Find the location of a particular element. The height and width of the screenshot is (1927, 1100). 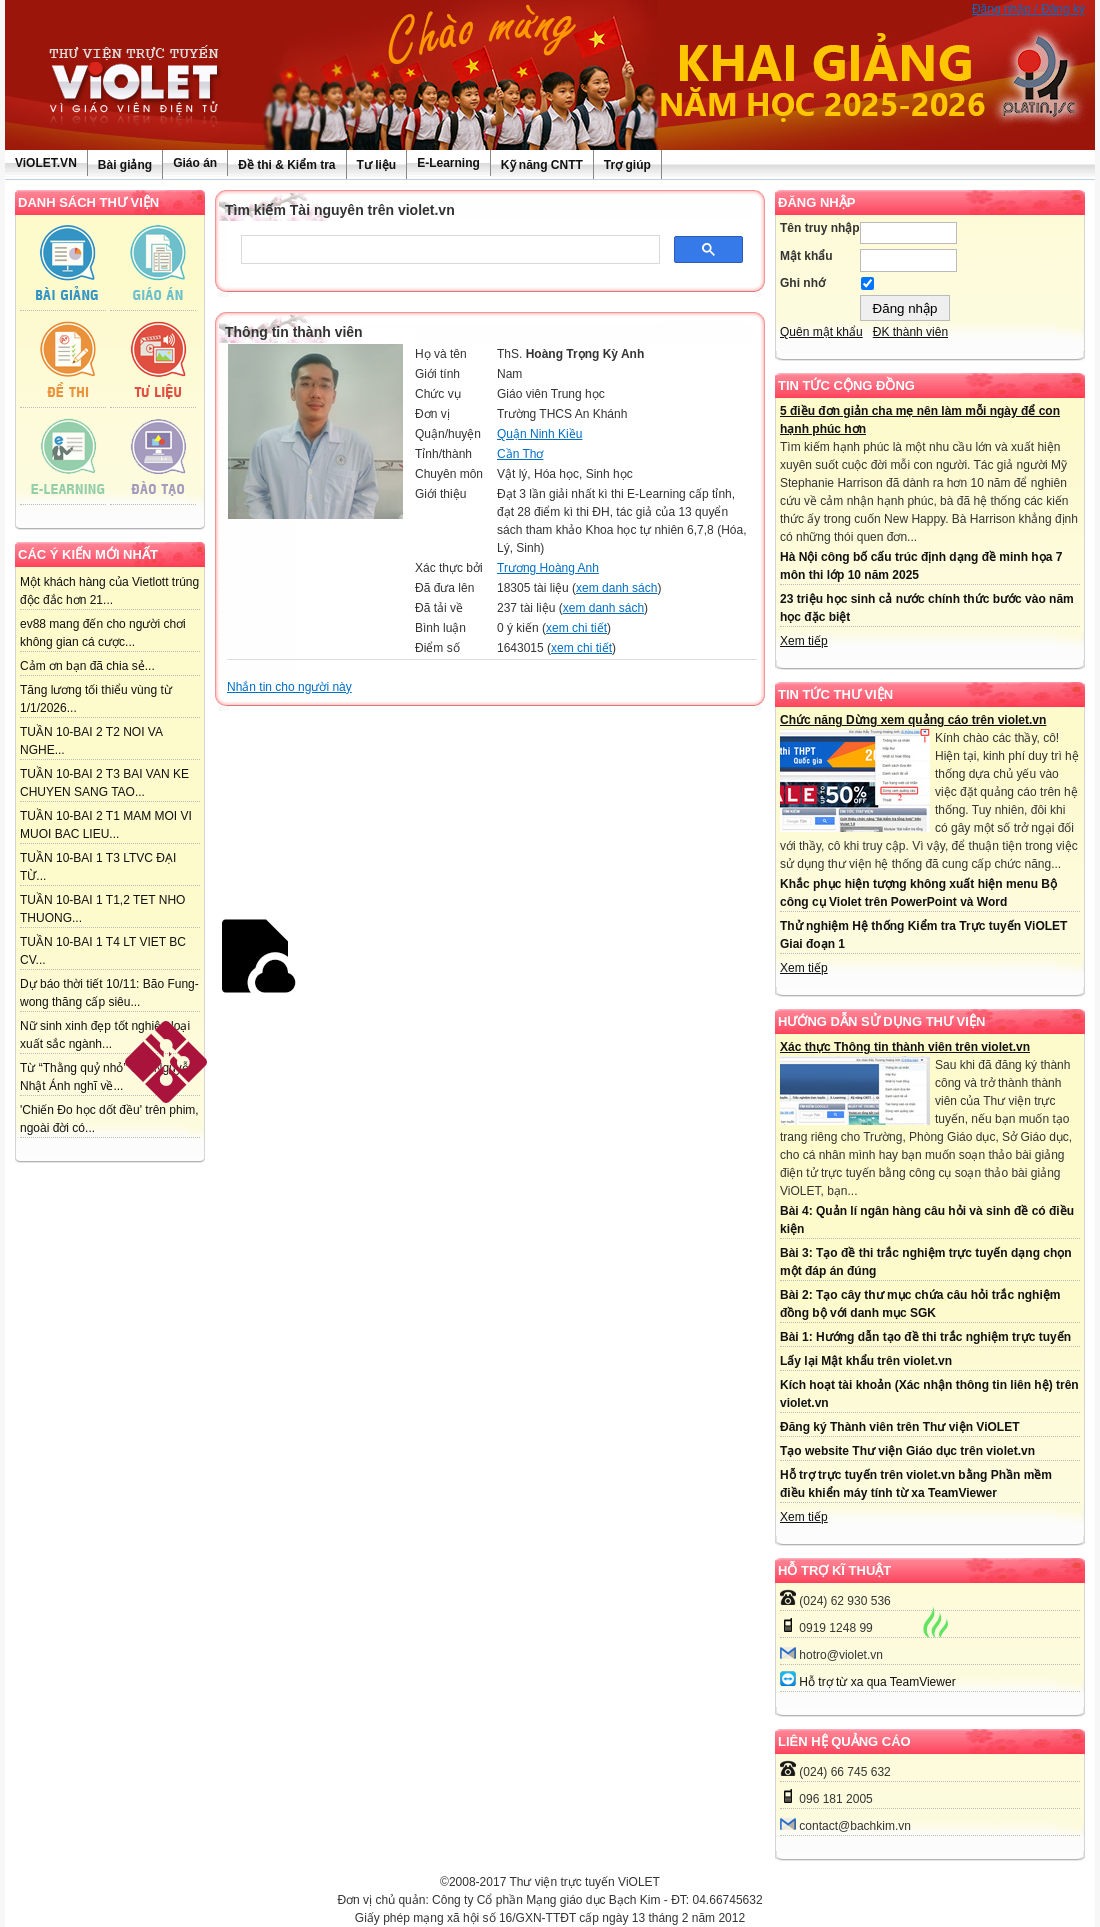

indicates hot or trending content is located at coordinates (936, 1623).